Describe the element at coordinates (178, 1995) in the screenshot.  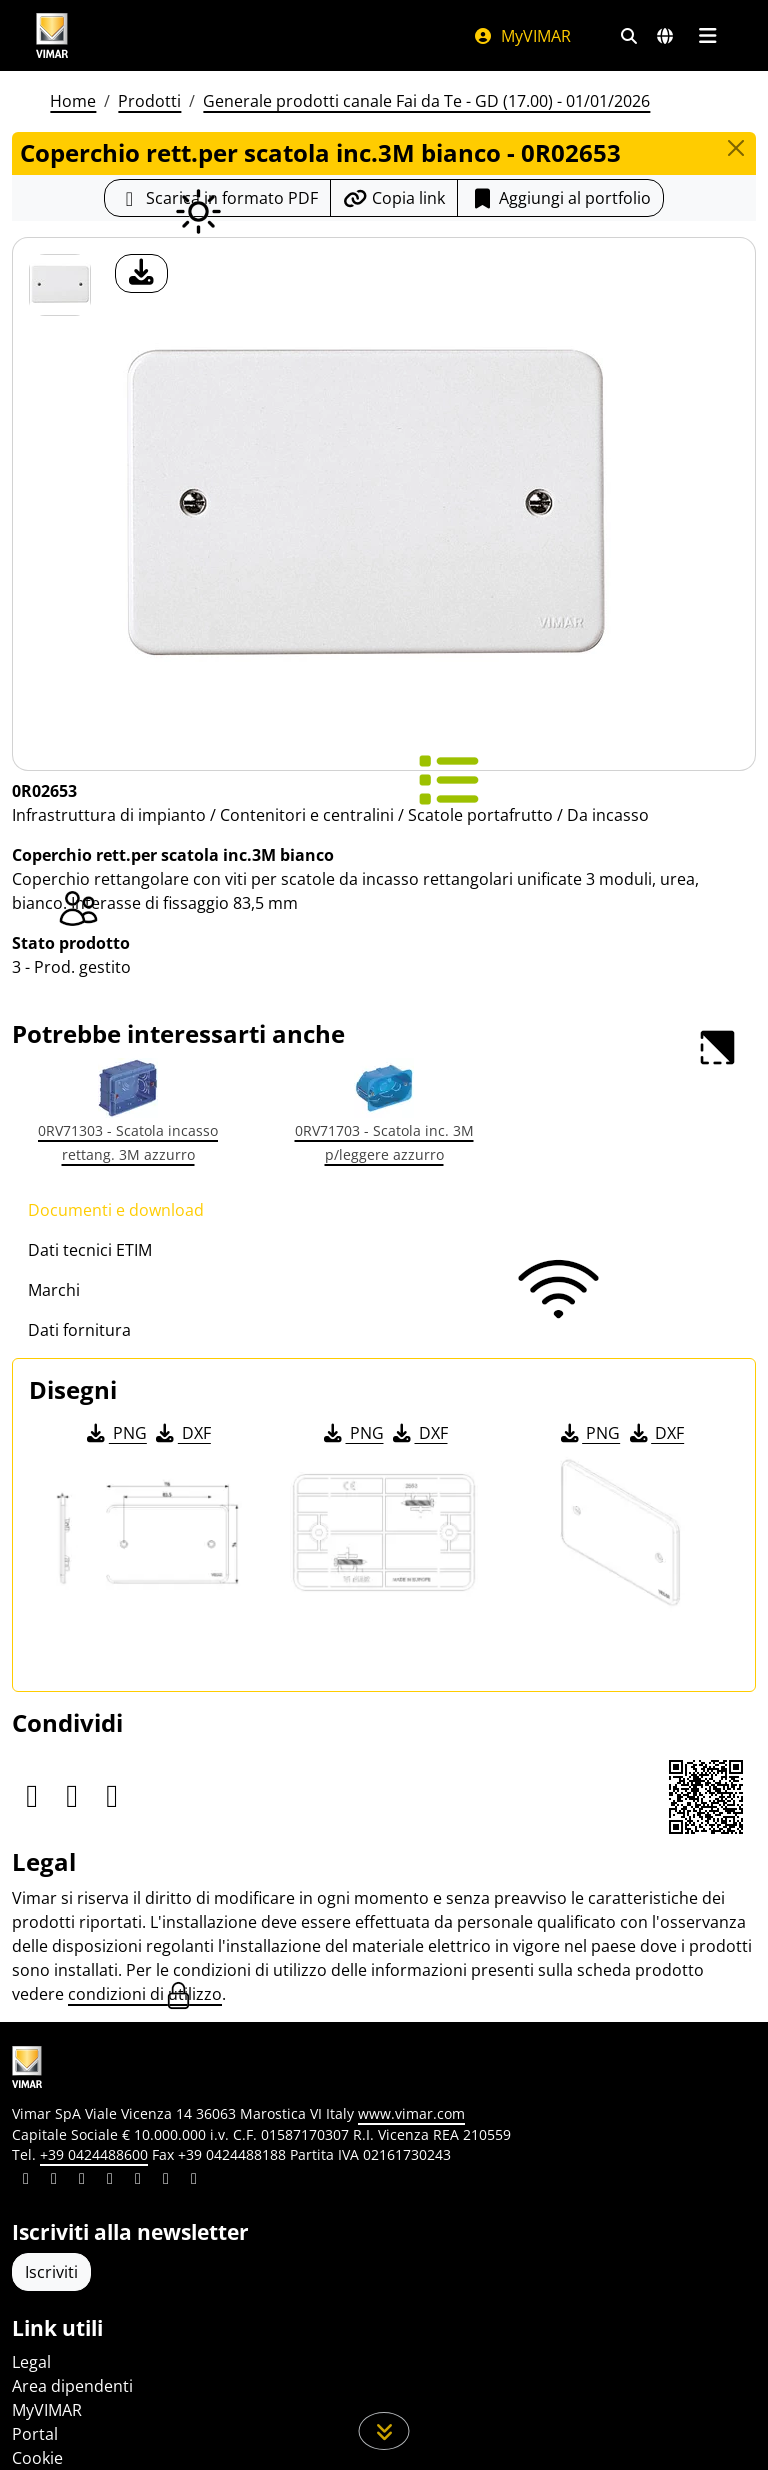
I see `indicates a locked or secured item` at that location.